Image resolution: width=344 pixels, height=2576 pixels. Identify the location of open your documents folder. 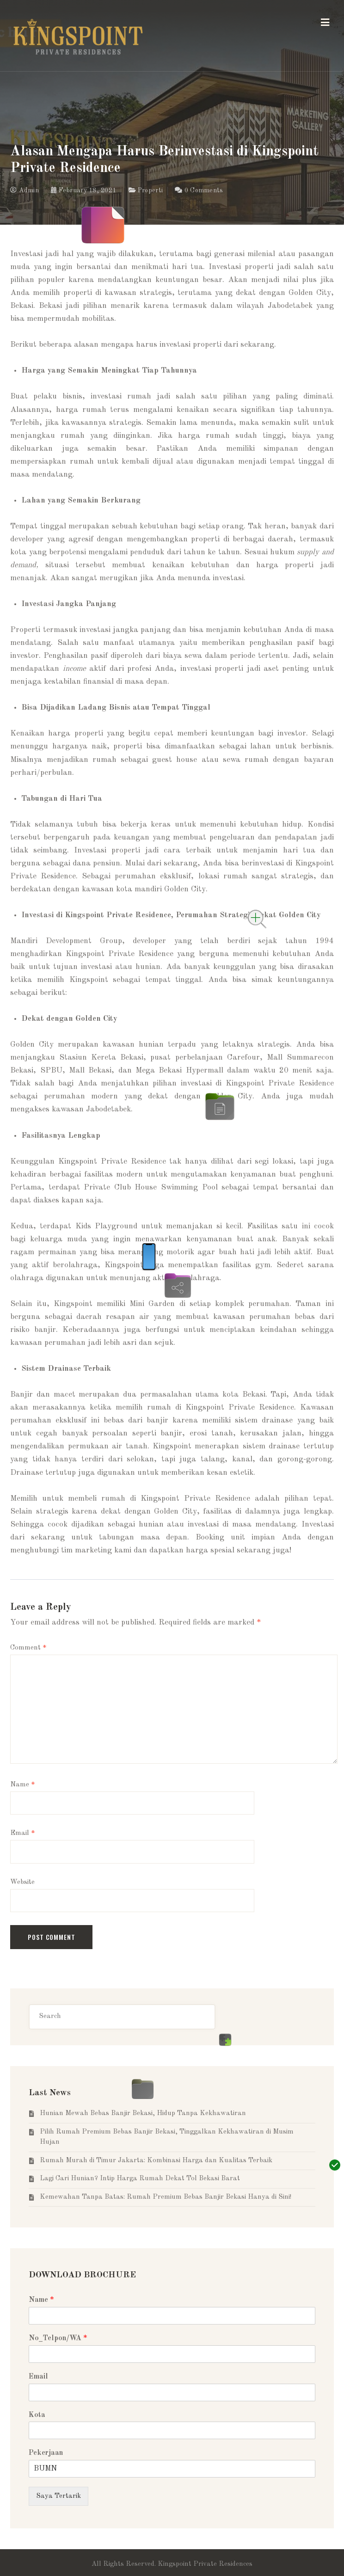
(220, 1106).